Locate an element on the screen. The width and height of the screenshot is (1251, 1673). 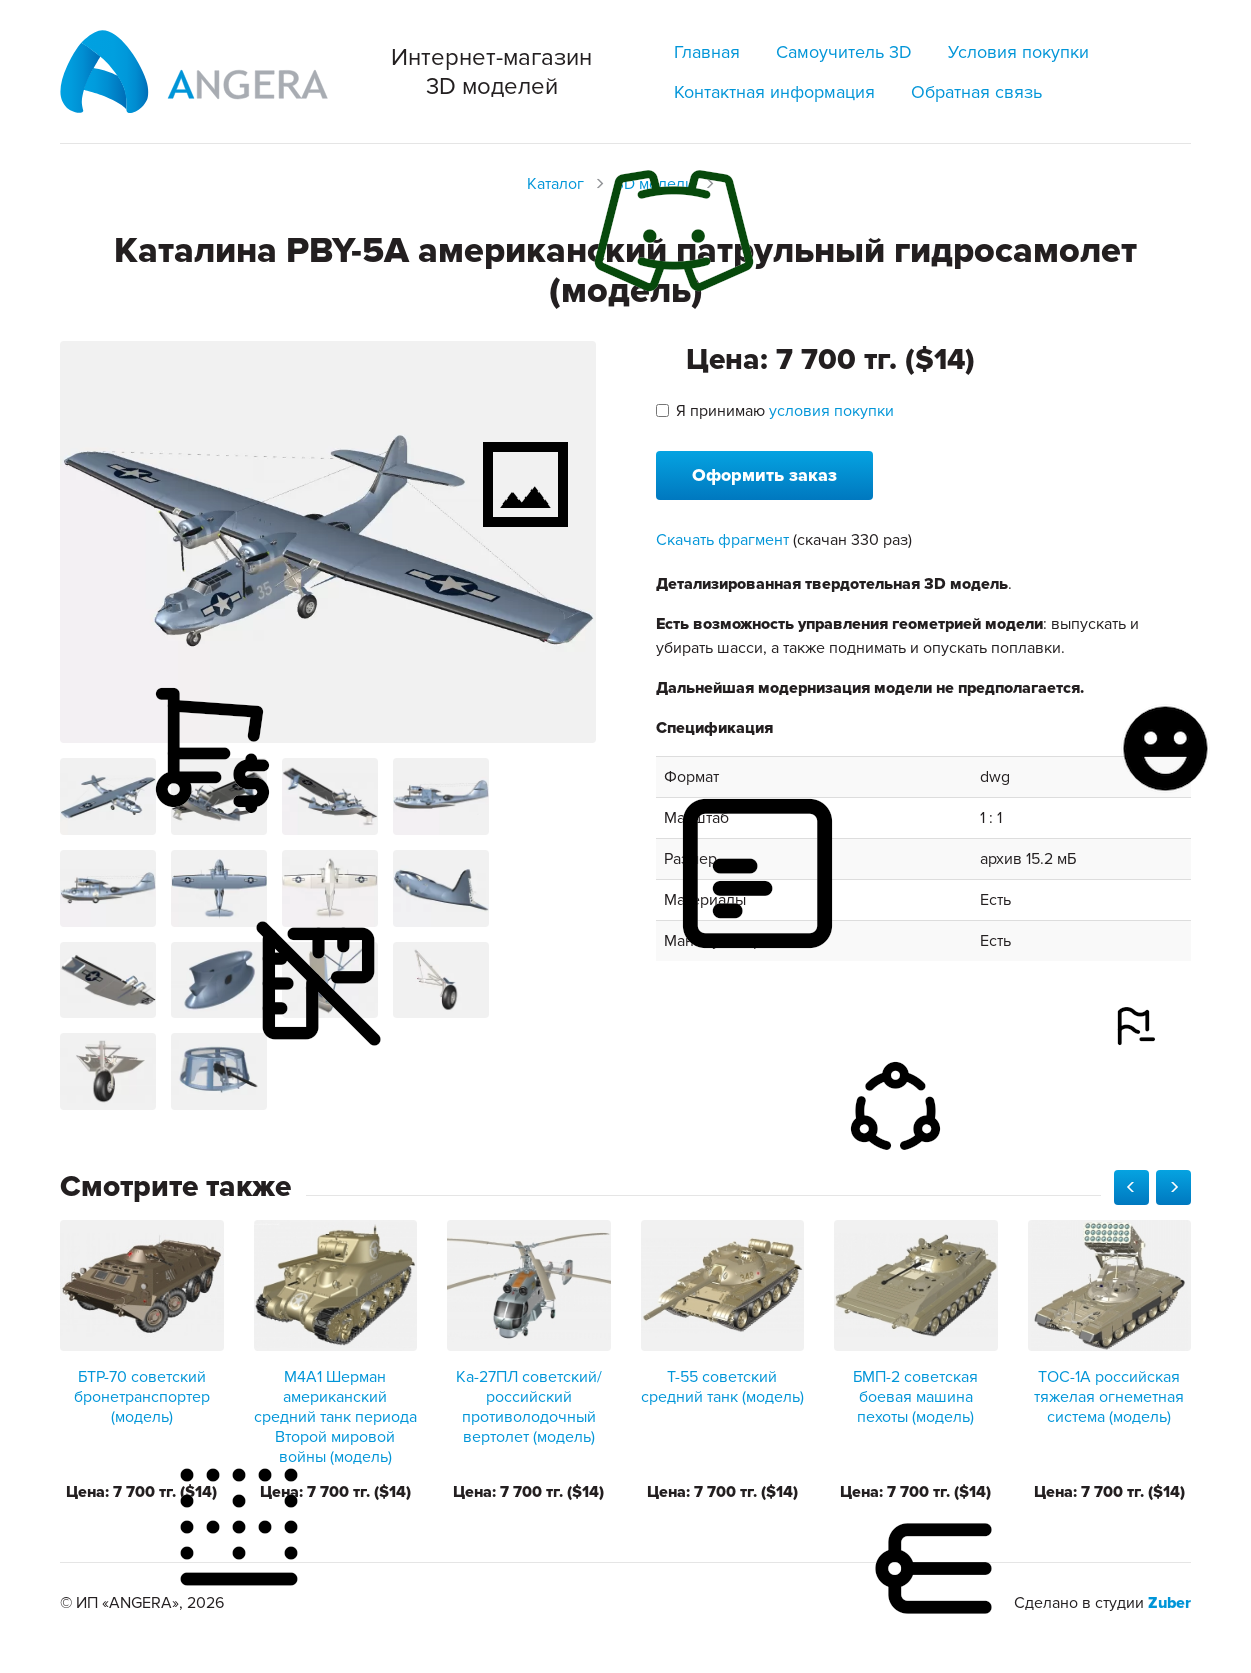
align content to bottom-left of container is located at coordinates (757, 873).